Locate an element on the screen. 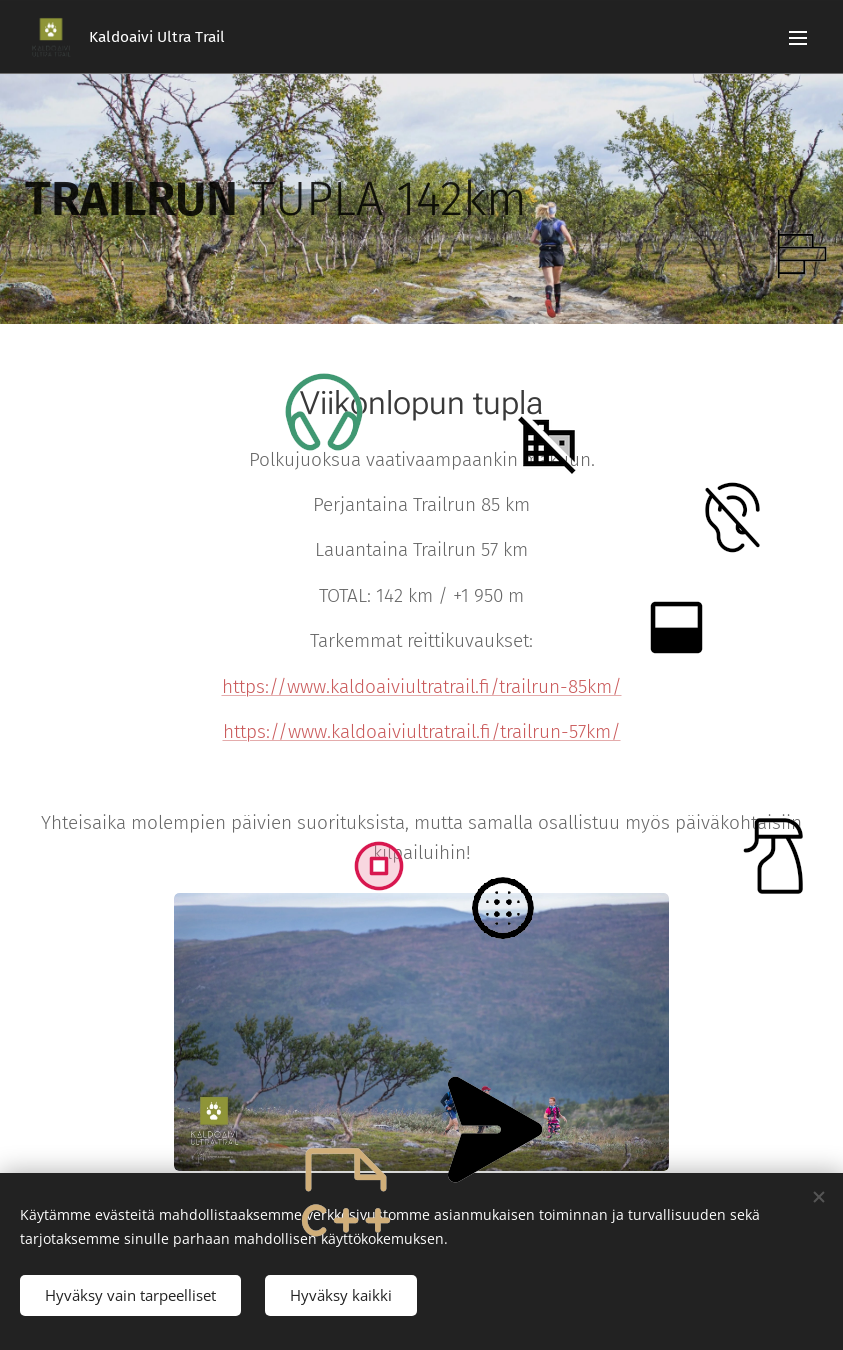 The height and width of the screenshot is (1350, 843). access cleaning or maintenance tools is located at coordinates (776, 856).